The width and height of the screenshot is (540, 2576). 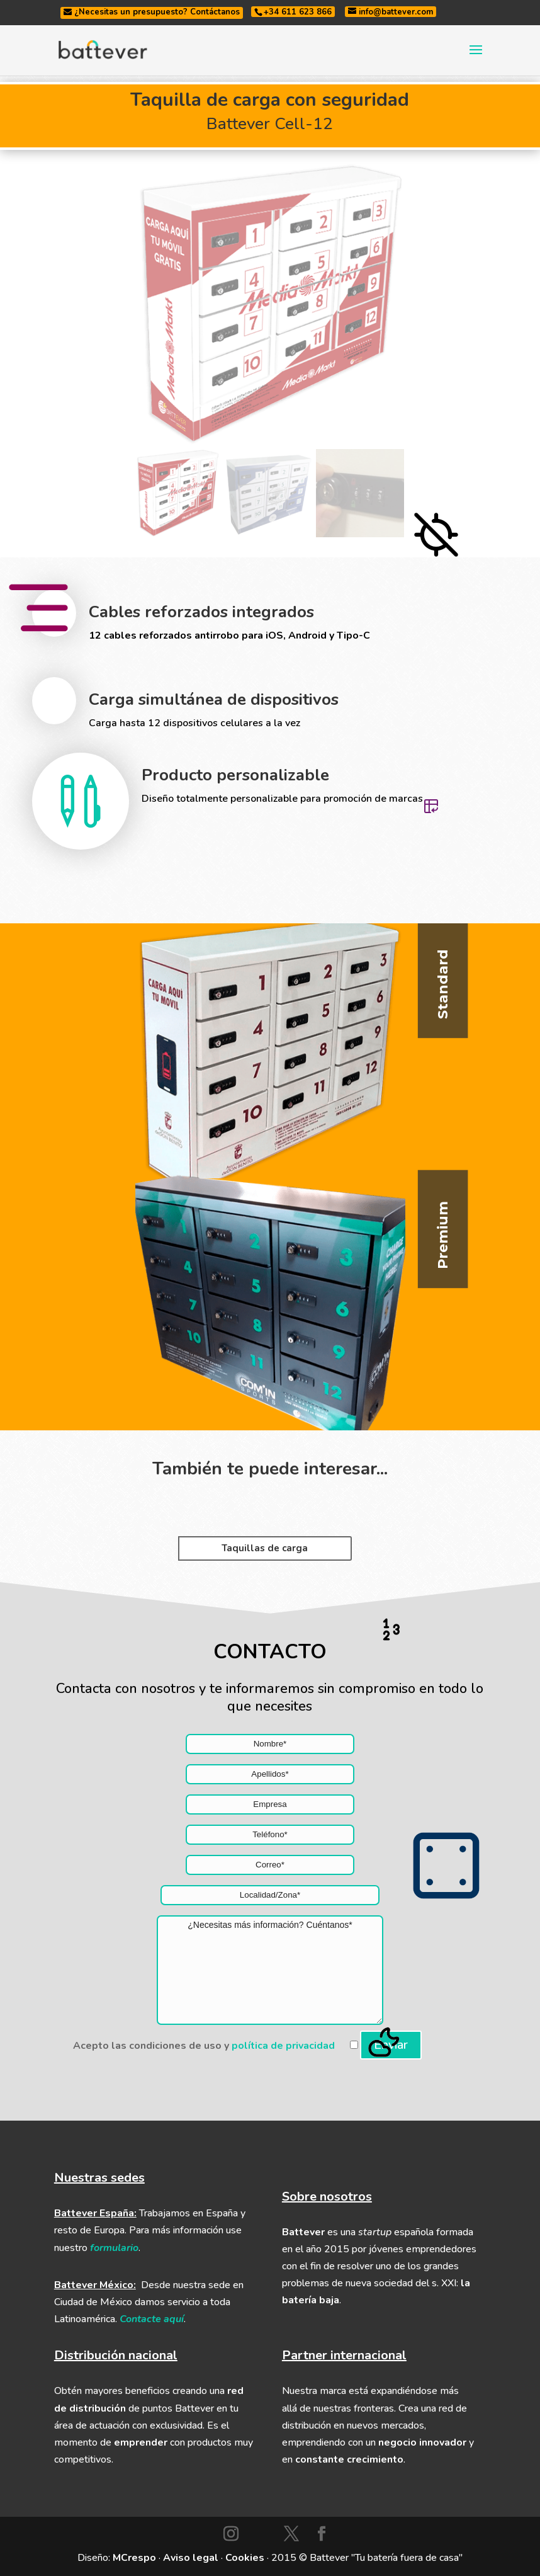 I want to click on align text to the right edge, so click(x=38, y=608).